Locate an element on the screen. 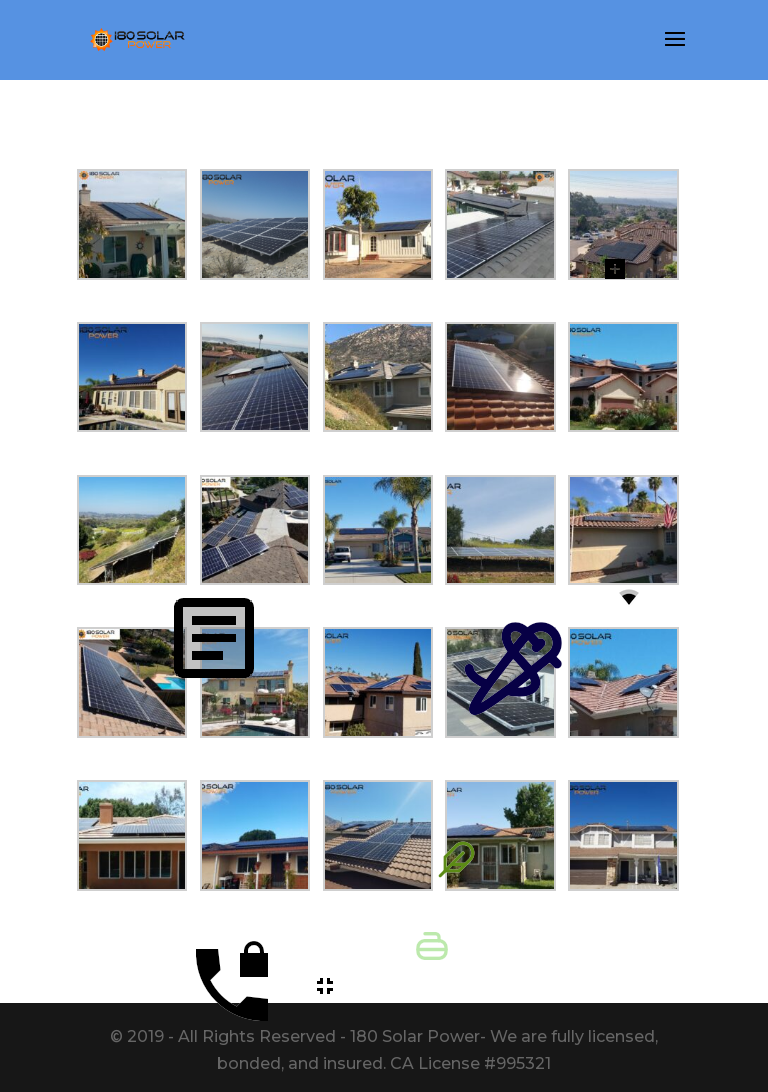 This screenshot has height=1092, width=768. add a new item or content is located at coordinates (615, 269).